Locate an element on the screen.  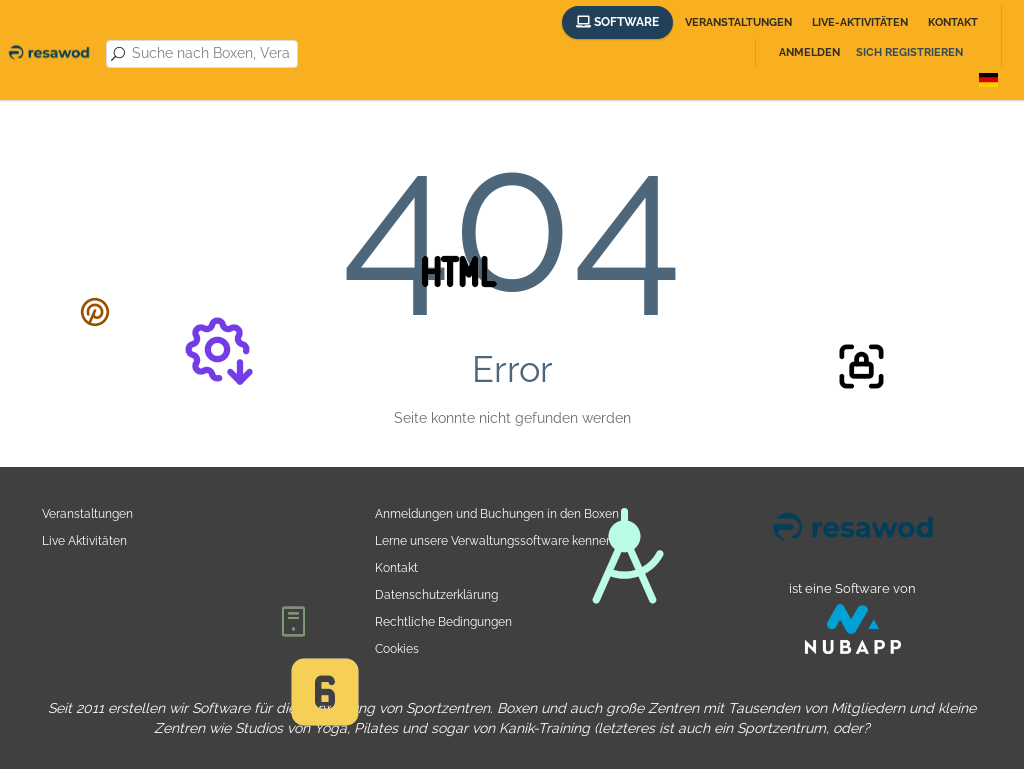
download or export settings is located at coordinates (217, 349).